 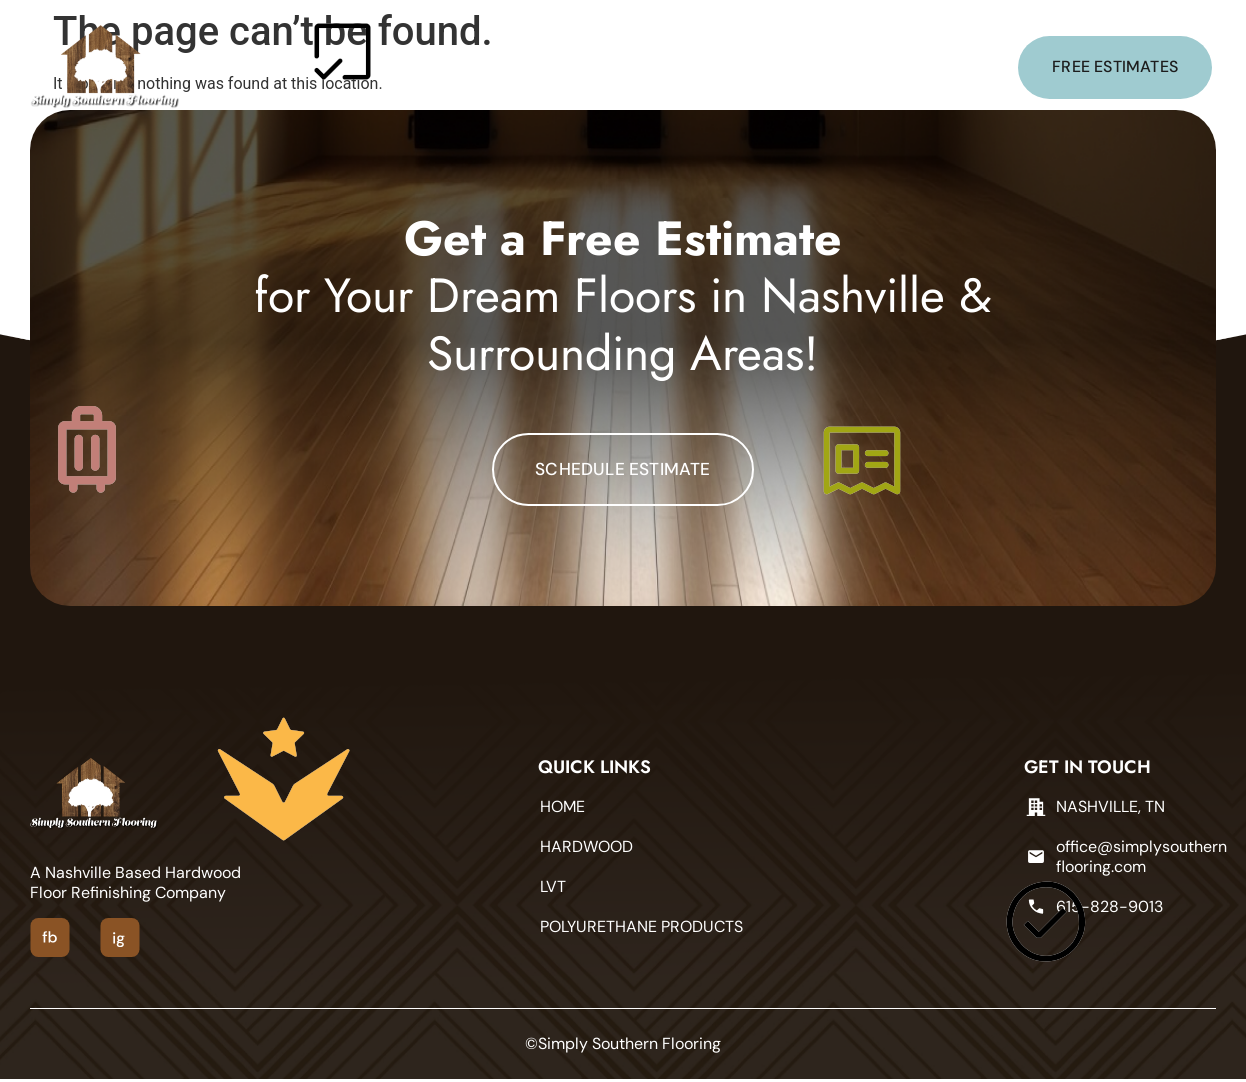 What do you see at coordinates (862, 459) in the screenshot?
I see `view news or article clippings` at bounding box center [862, 459].